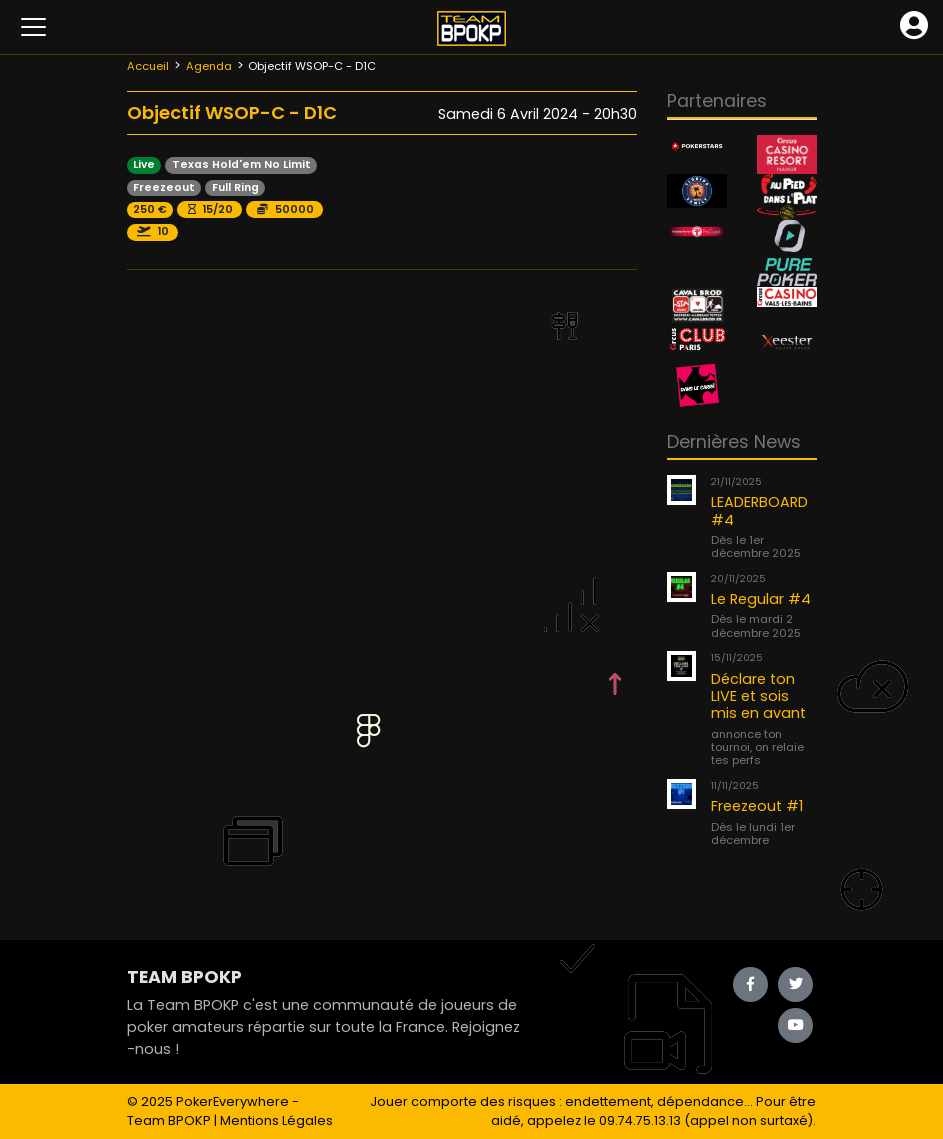  What do you see at coordinates (577, 958) in the screenshot?
I see `confirm or submit an action` at bounding box center [577, 958].